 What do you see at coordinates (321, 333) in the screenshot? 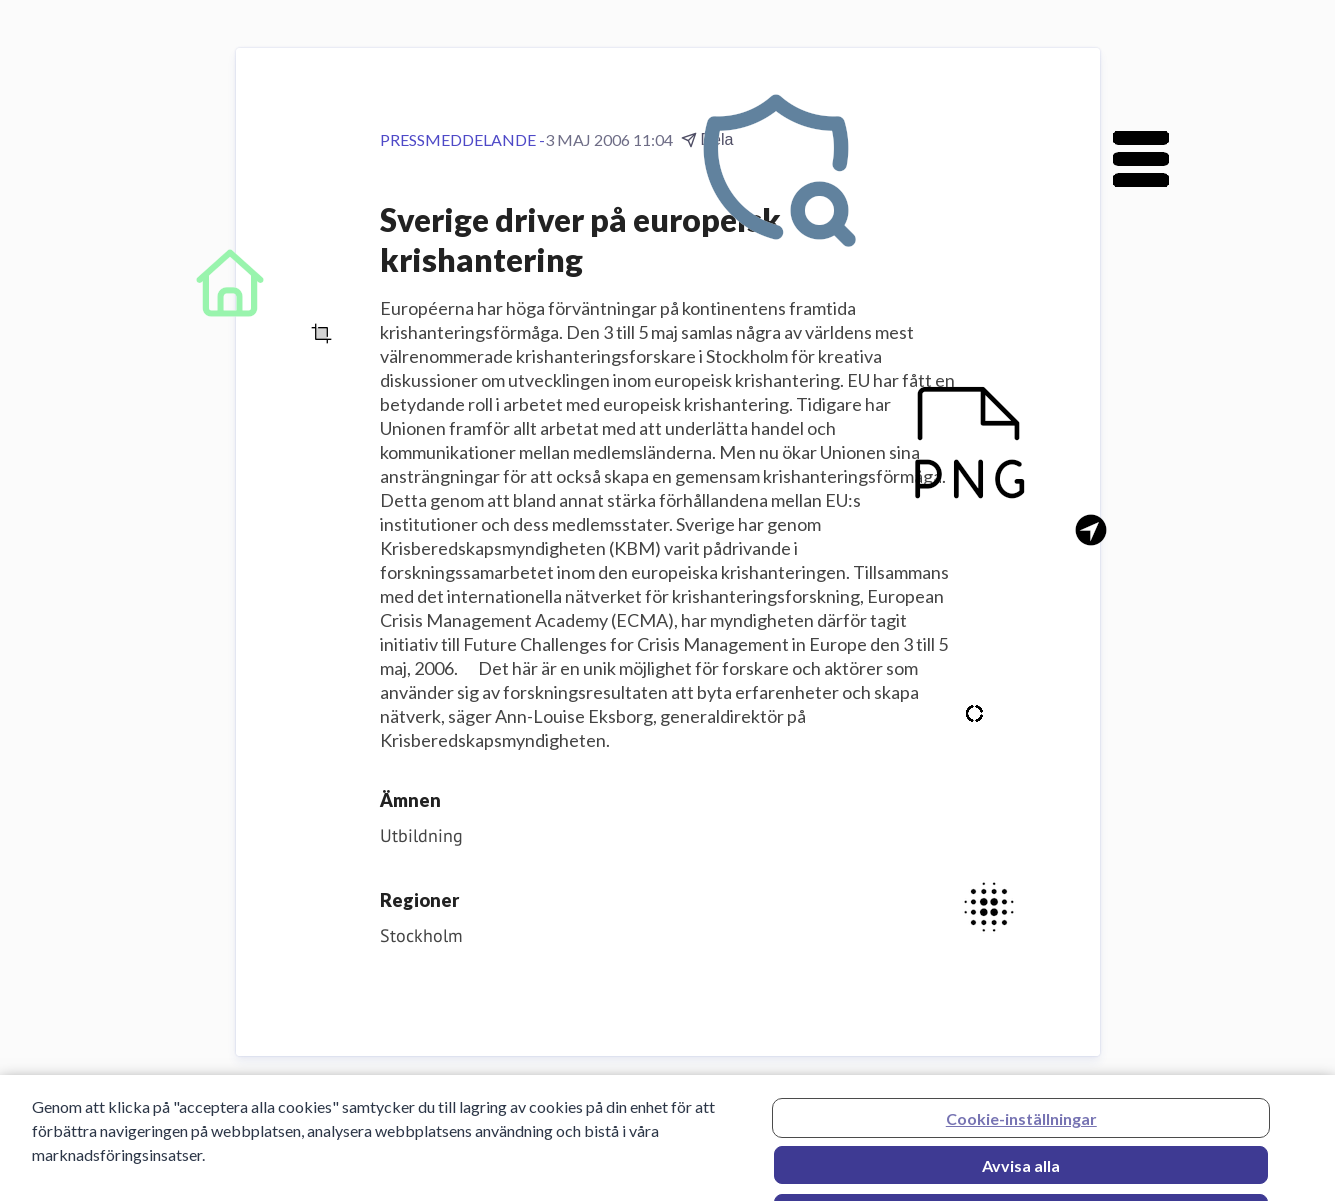
I see `crop or resize an image` at bounding box center [321, 333].